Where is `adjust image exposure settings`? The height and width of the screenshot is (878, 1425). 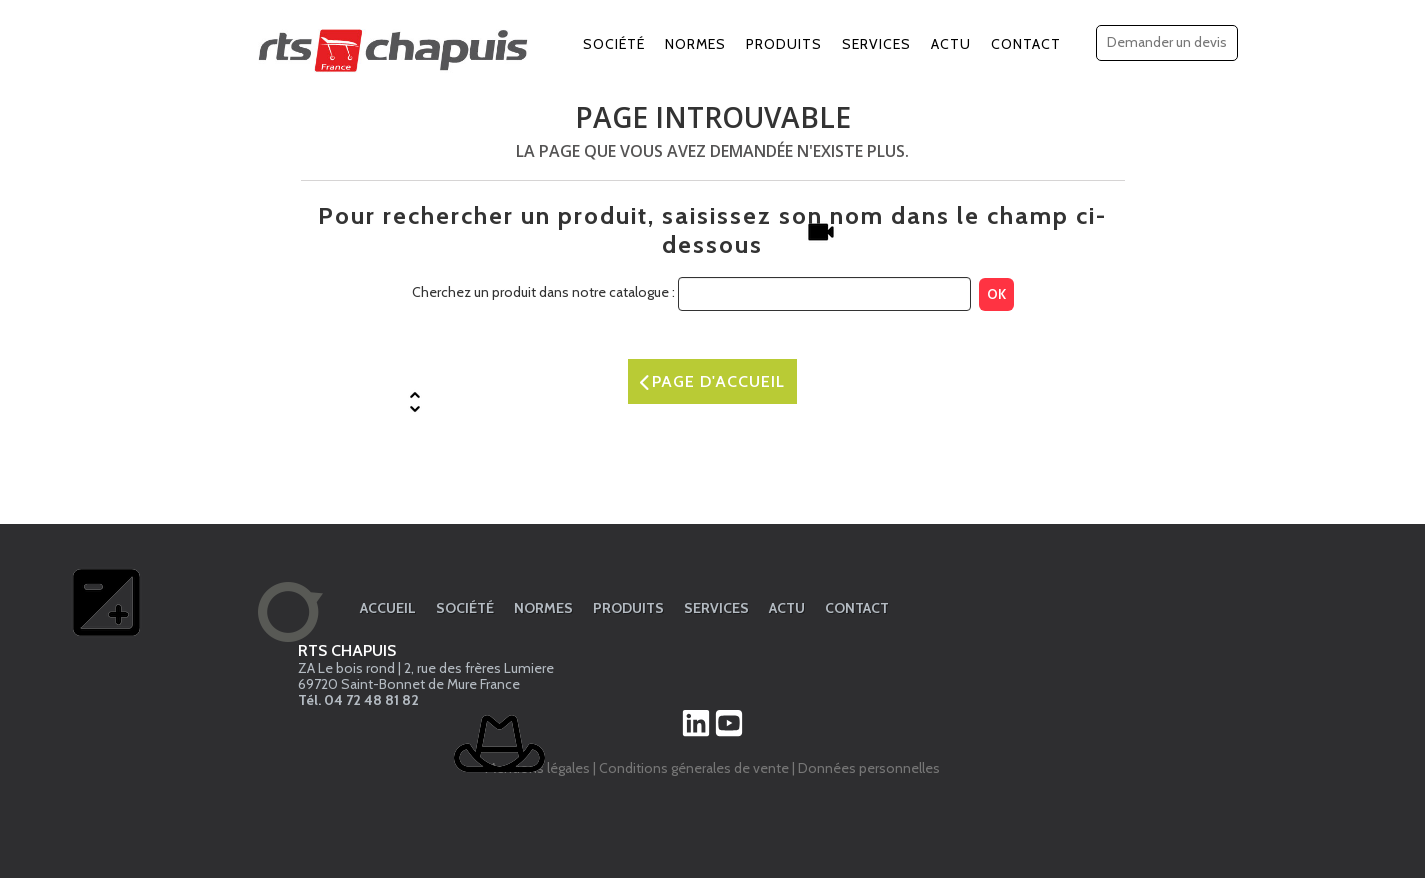
adjust image exposure settings is located at coordinates (106, 602).